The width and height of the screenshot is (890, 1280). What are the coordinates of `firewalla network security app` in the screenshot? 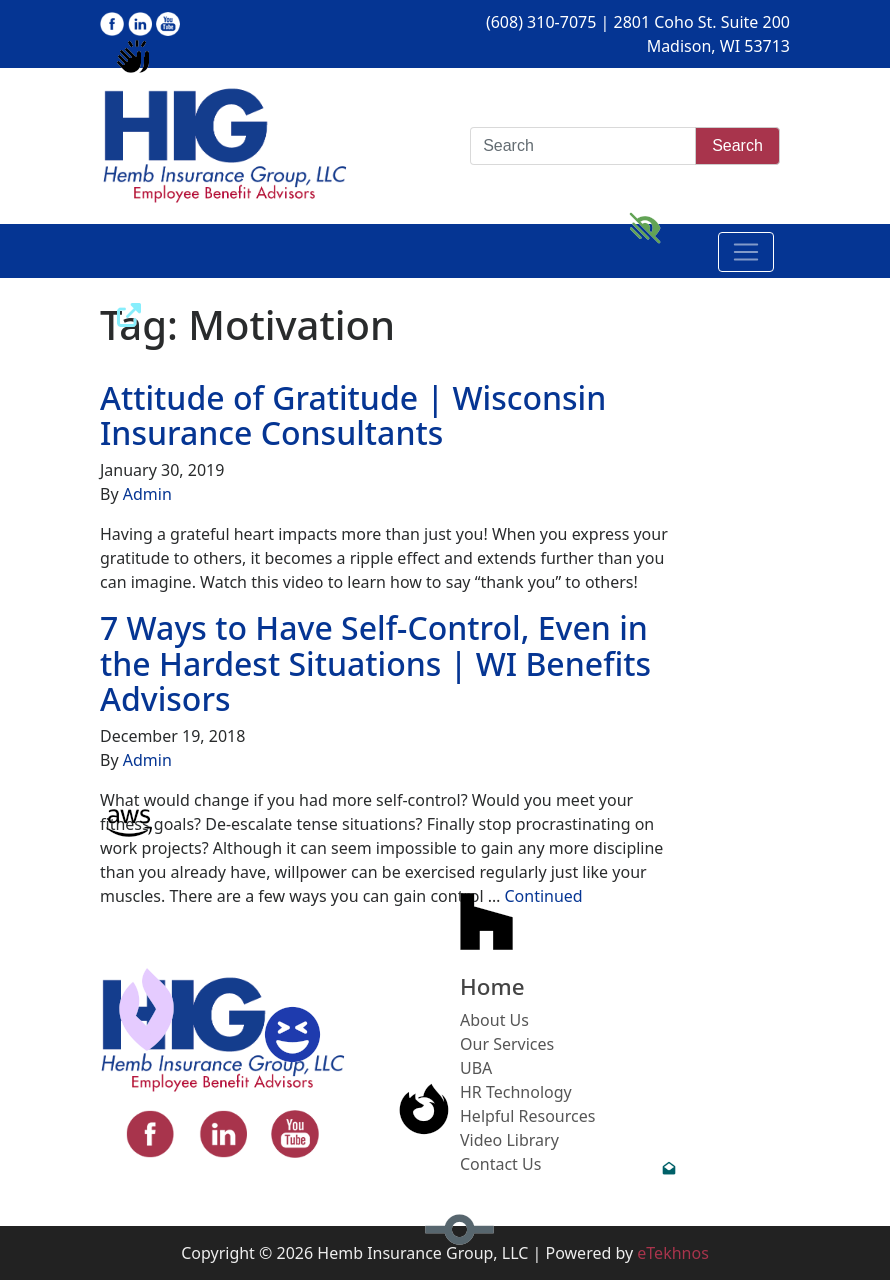 It's located at (146, 1009).